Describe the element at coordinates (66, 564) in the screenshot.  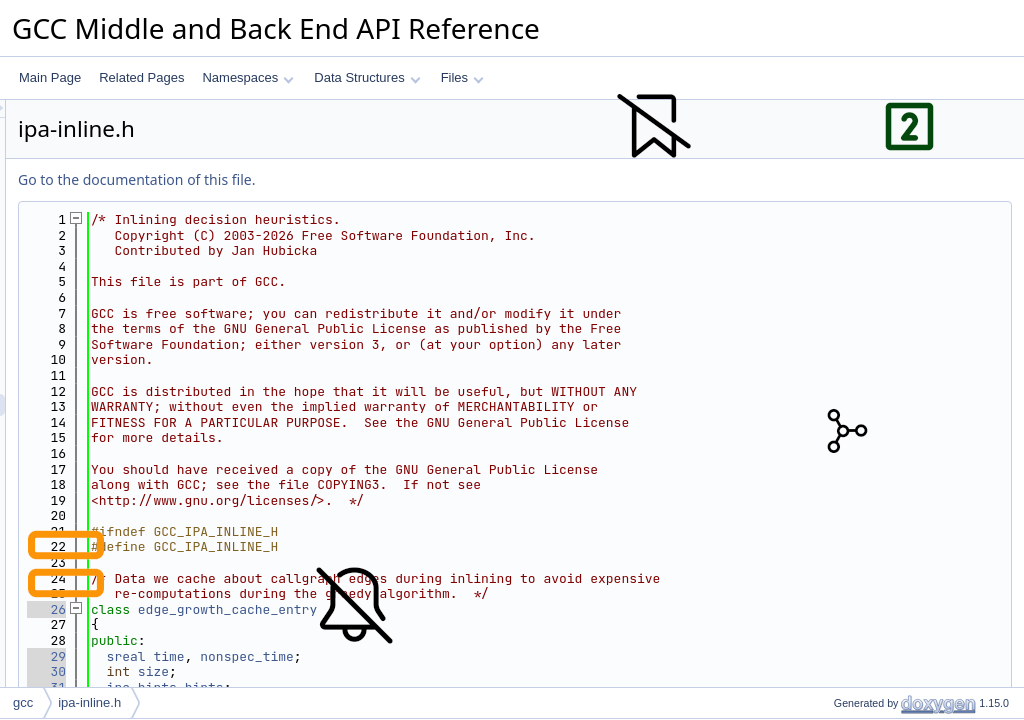
I see `switch to row layout view` at that location.